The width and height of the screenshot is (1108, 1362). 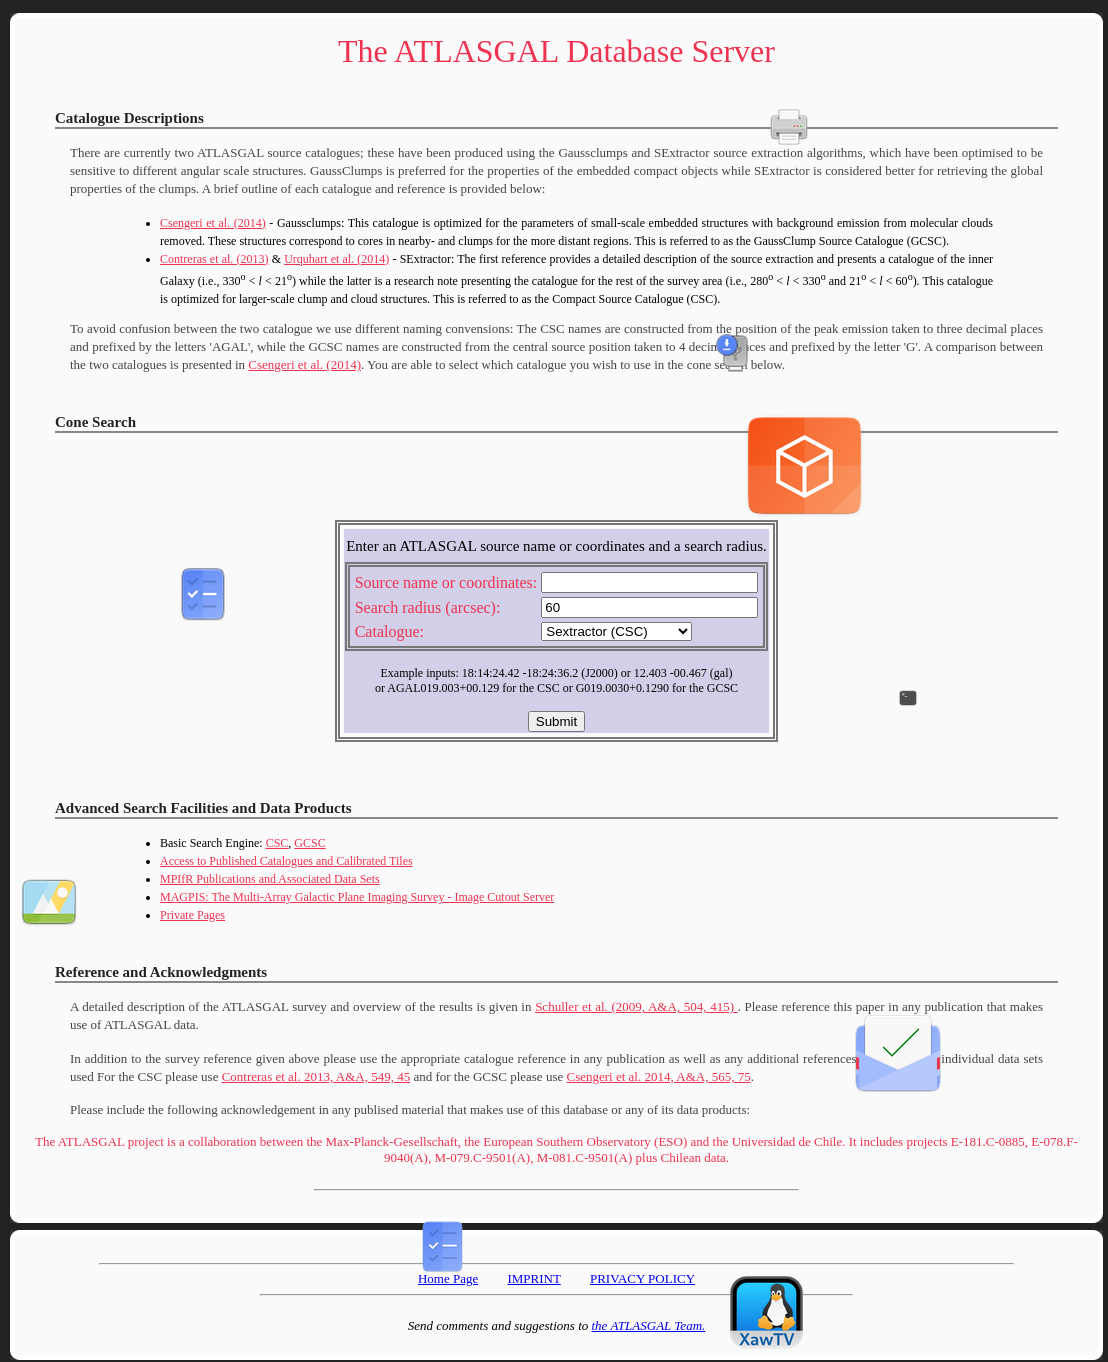 What do you see at coordinates (898, 1058) in the screenshot?
I see `mark email as not junk or spam` at bounding box center [898, 1058].